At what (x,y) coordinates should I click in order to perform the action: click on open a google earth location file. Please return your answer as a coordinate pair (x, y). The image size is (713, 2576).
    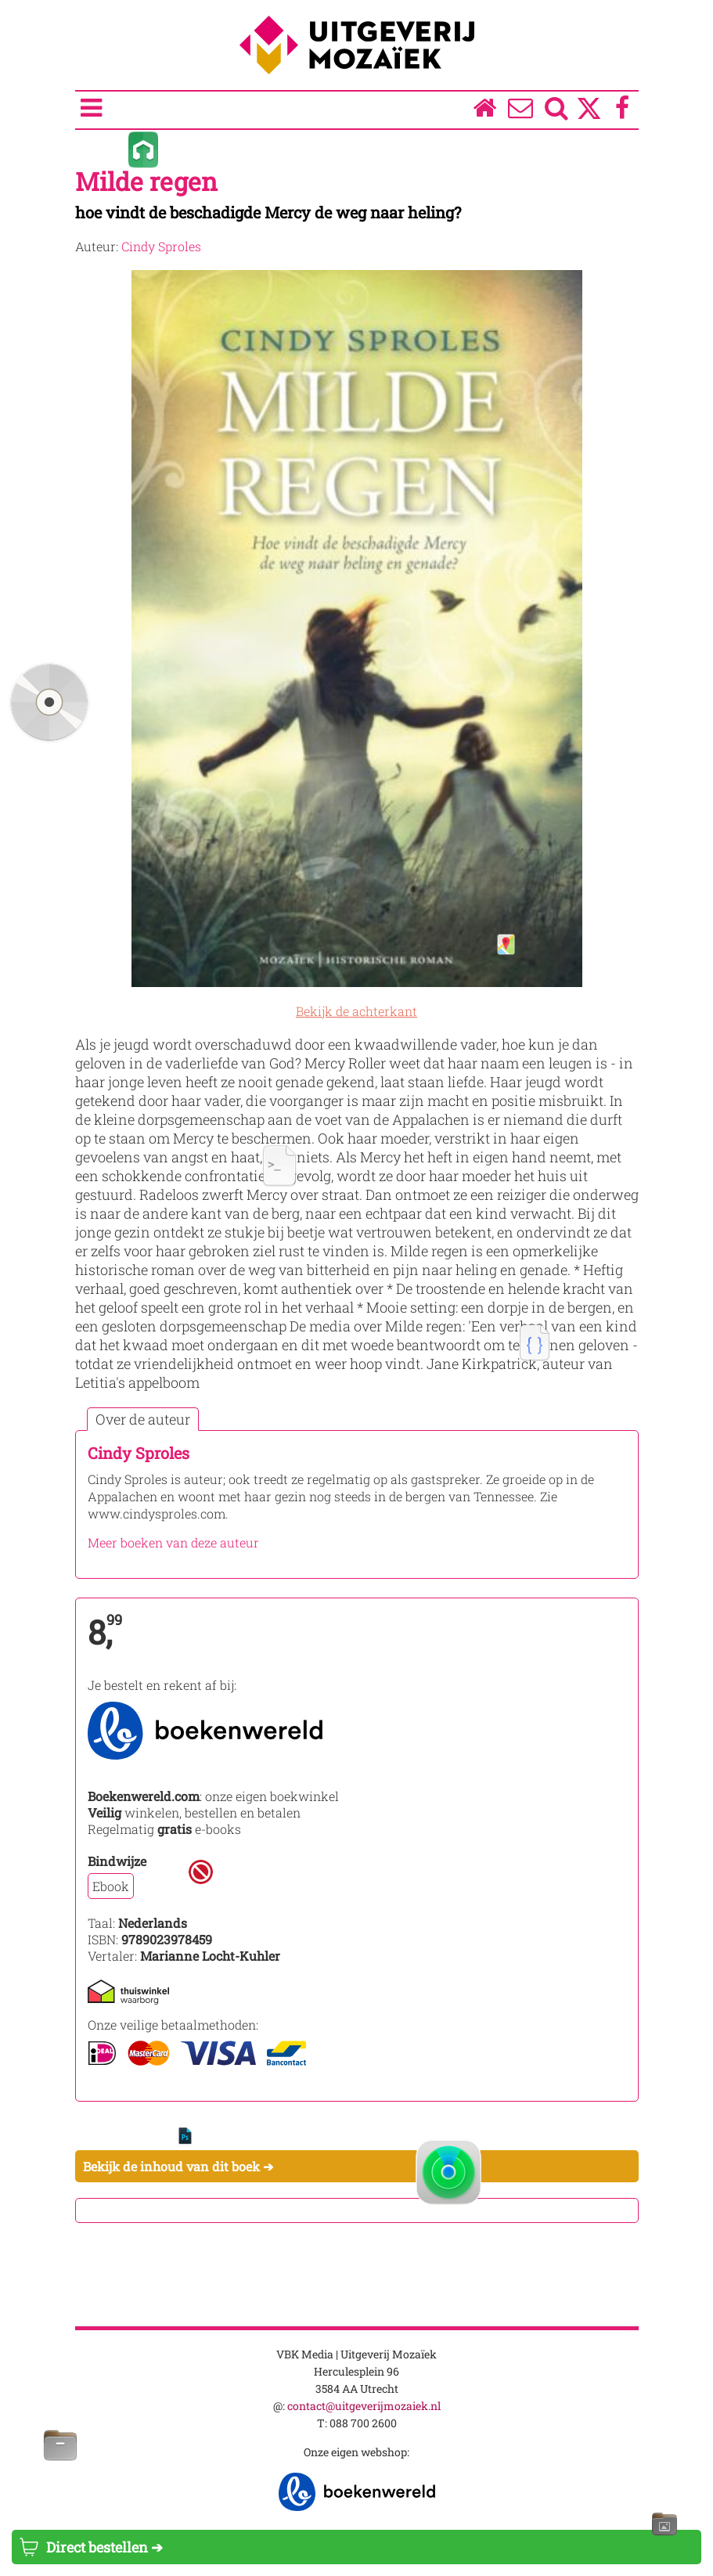
    Looking at the image, I should click on (506, 944).